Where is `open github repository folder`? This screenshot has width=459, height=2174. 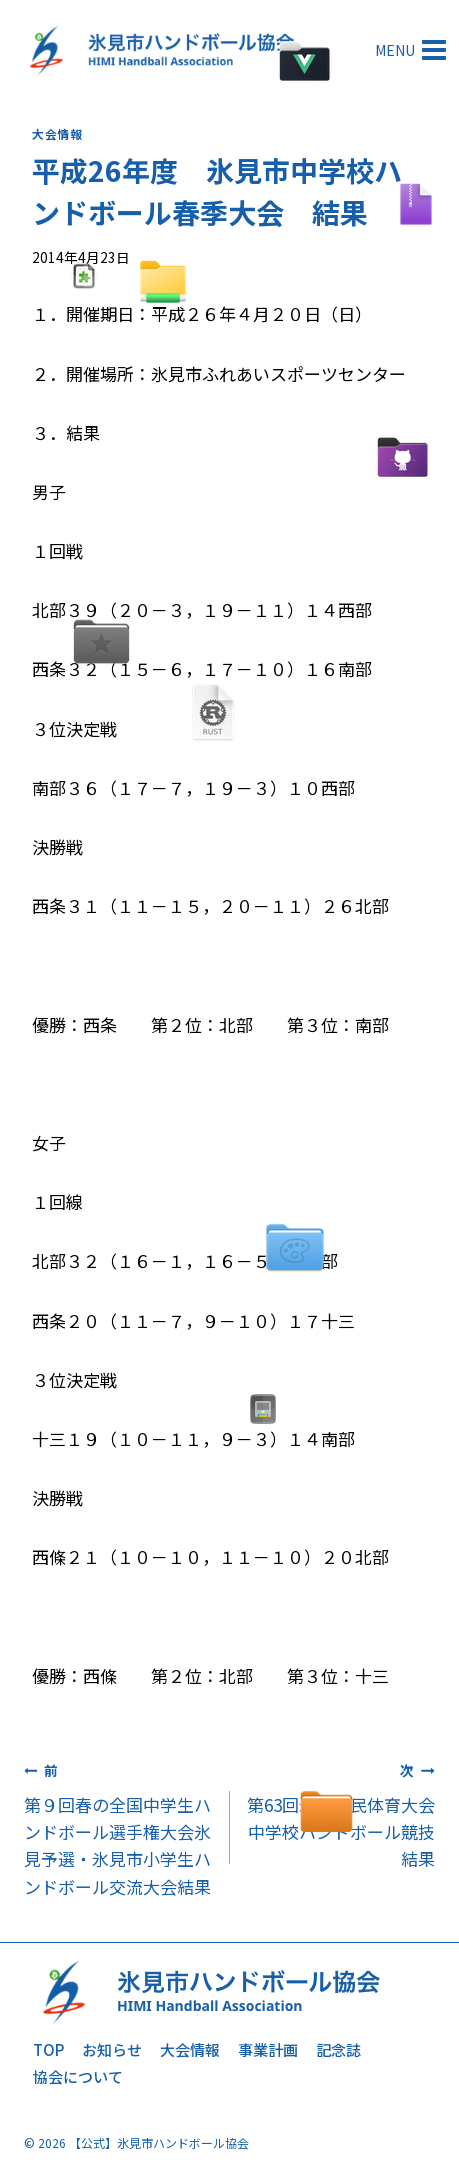
open github repository folder is located at coordinates (402, 458).